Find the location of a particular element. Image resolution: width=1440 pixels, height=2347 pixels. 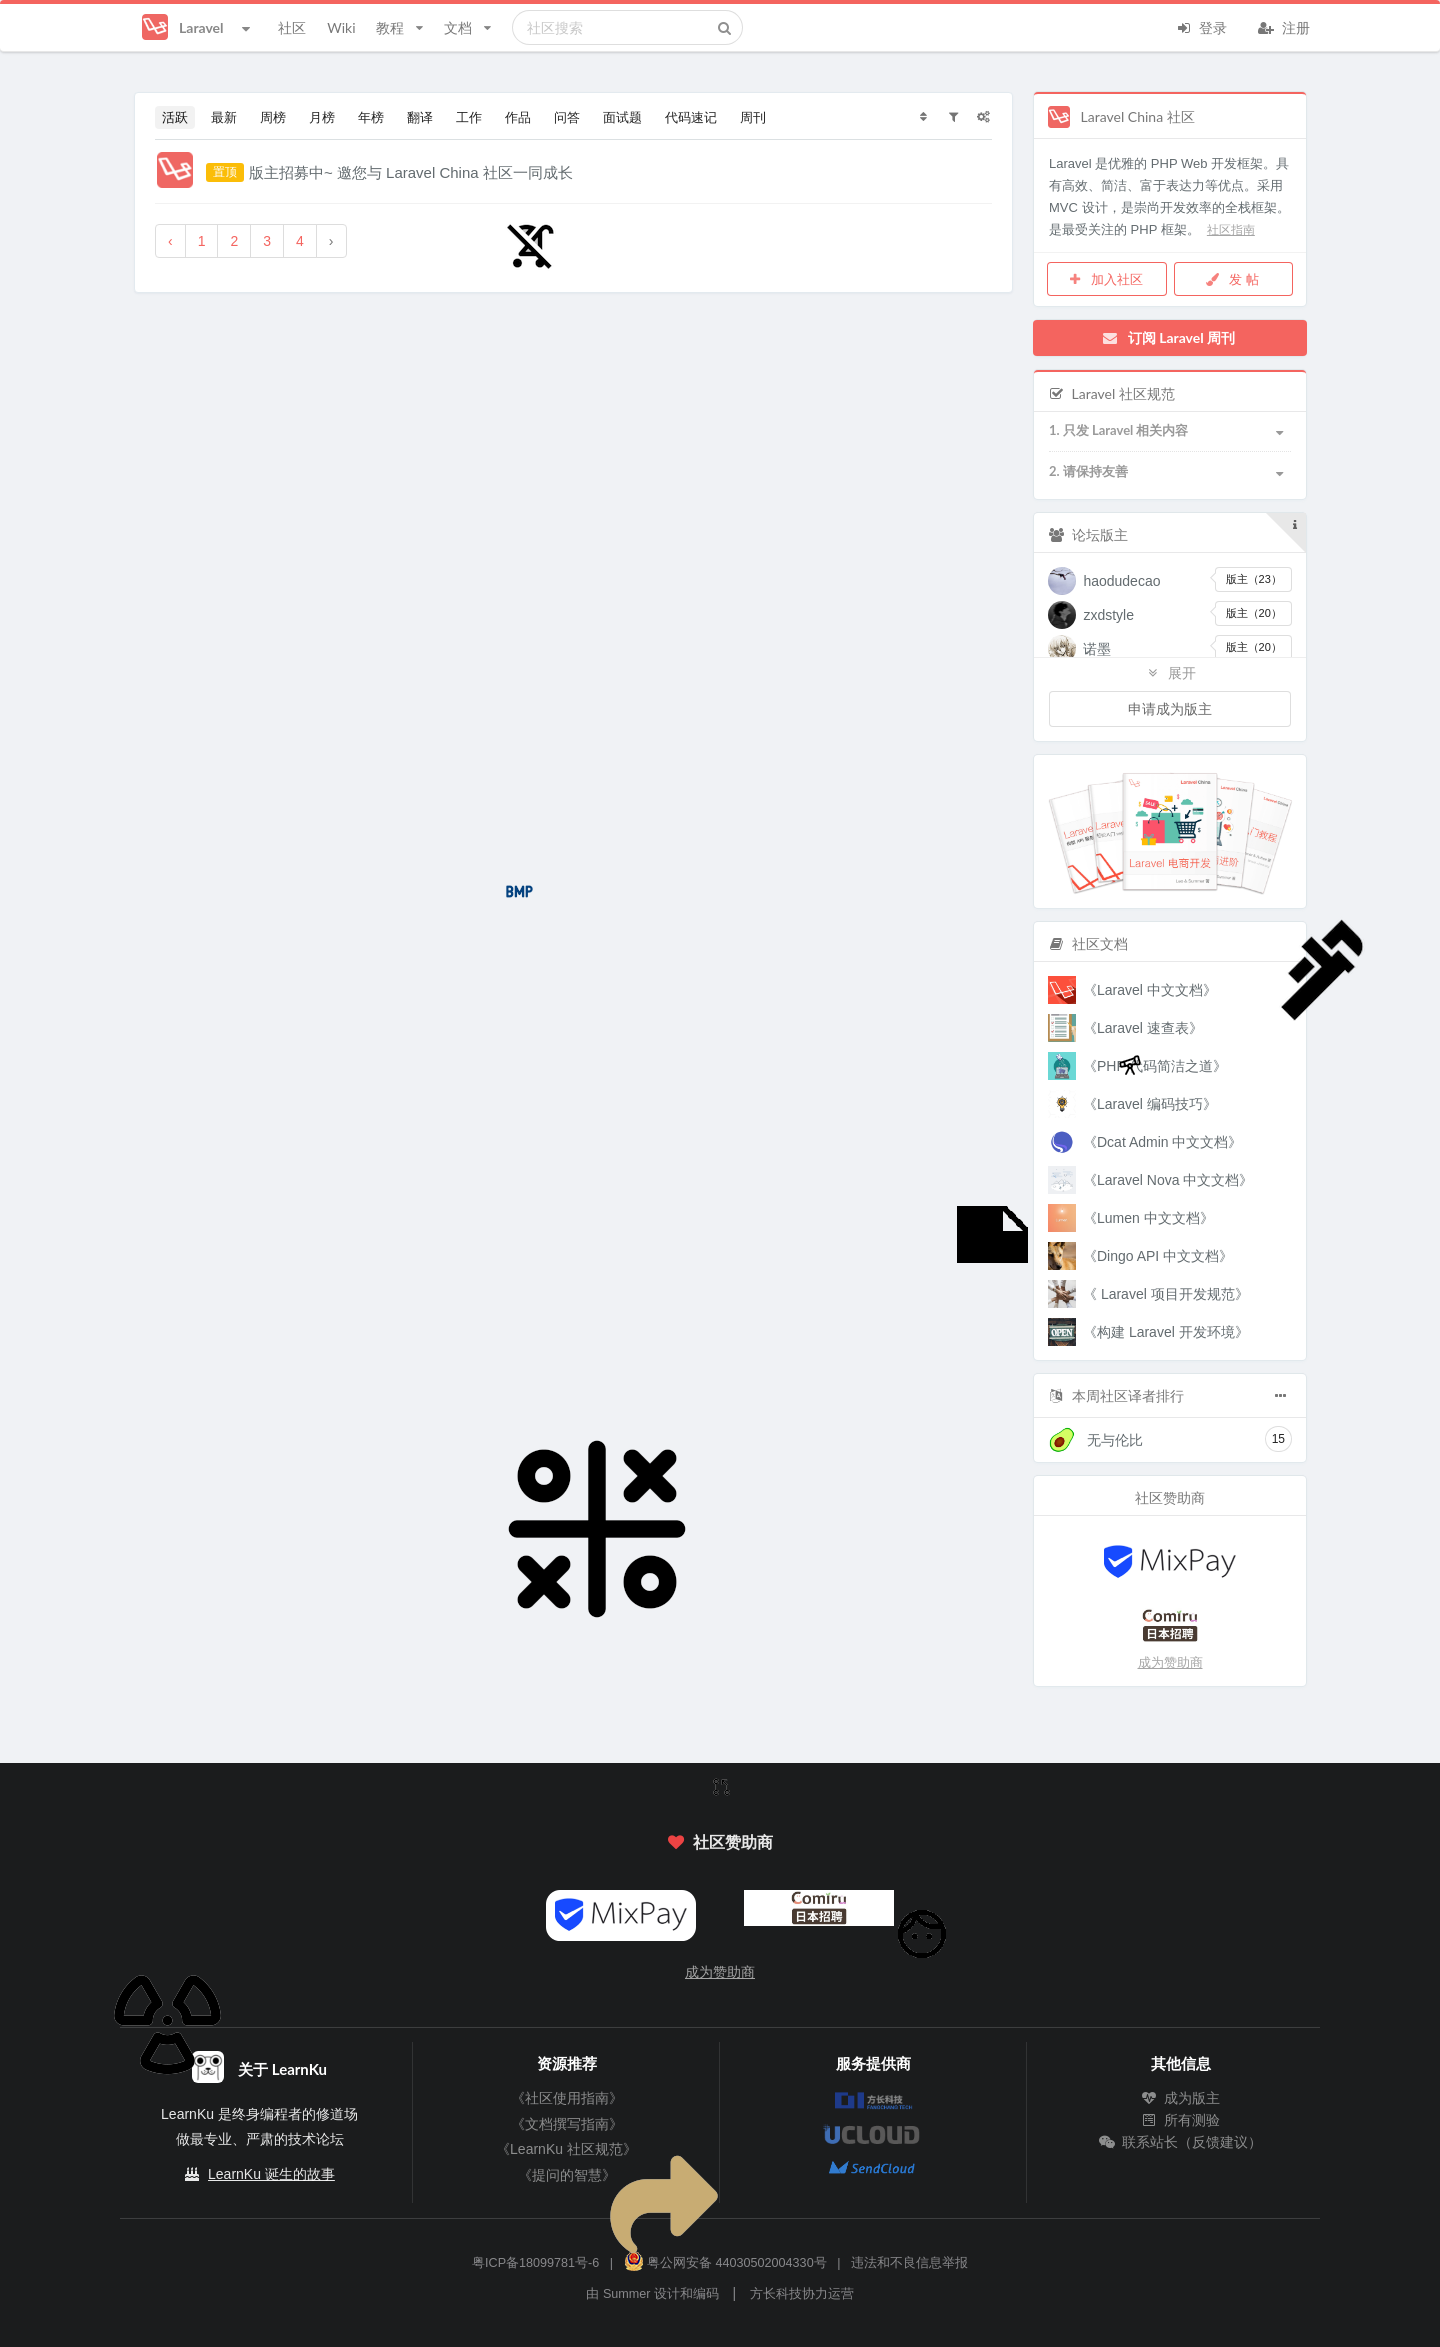

forward an email or message is located at coordinates (664, 2206).